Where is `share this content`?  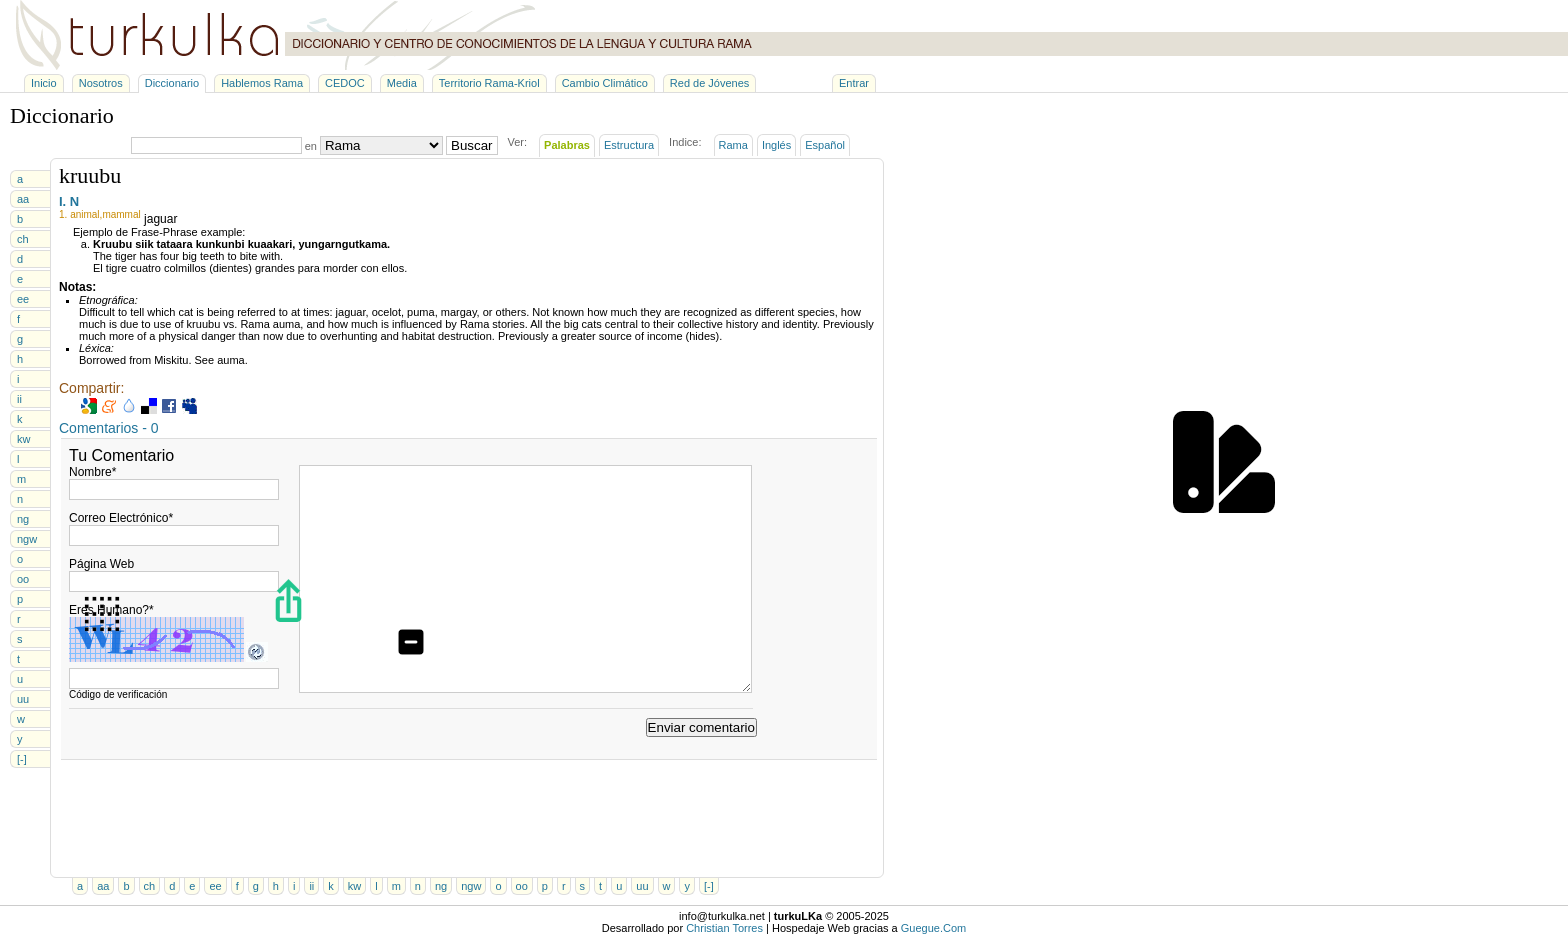
share this content is located at coordinates (288, 600).